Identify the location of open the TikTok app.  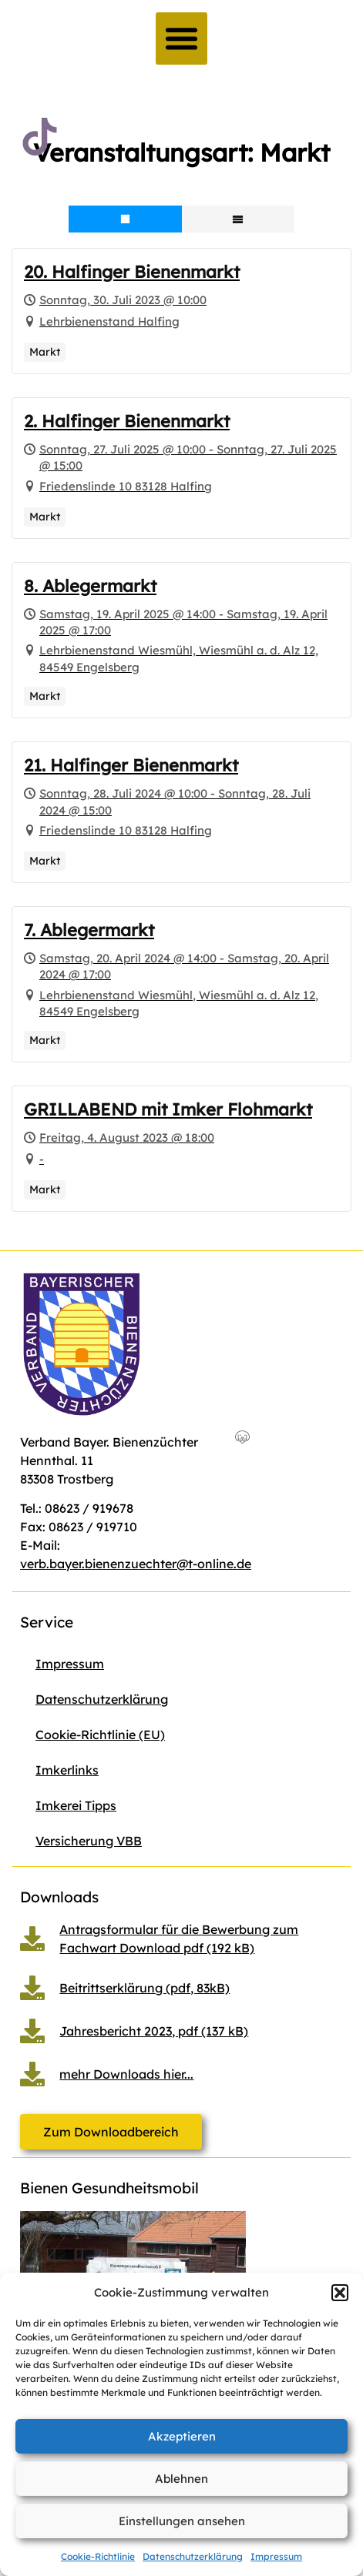
(39, 136).